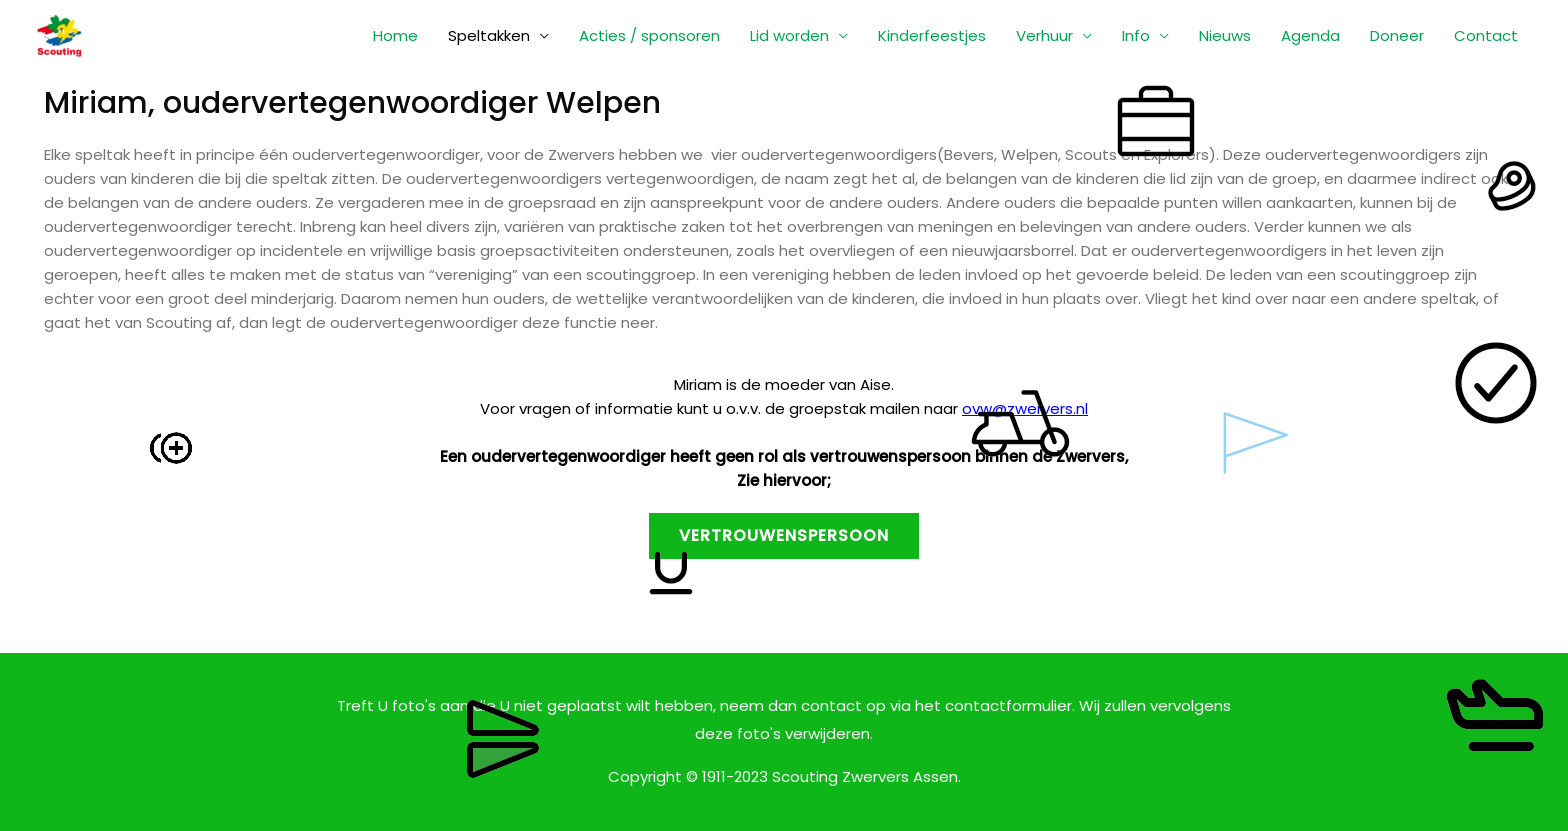  I want to click on flip image vertically, so click(500, 739).